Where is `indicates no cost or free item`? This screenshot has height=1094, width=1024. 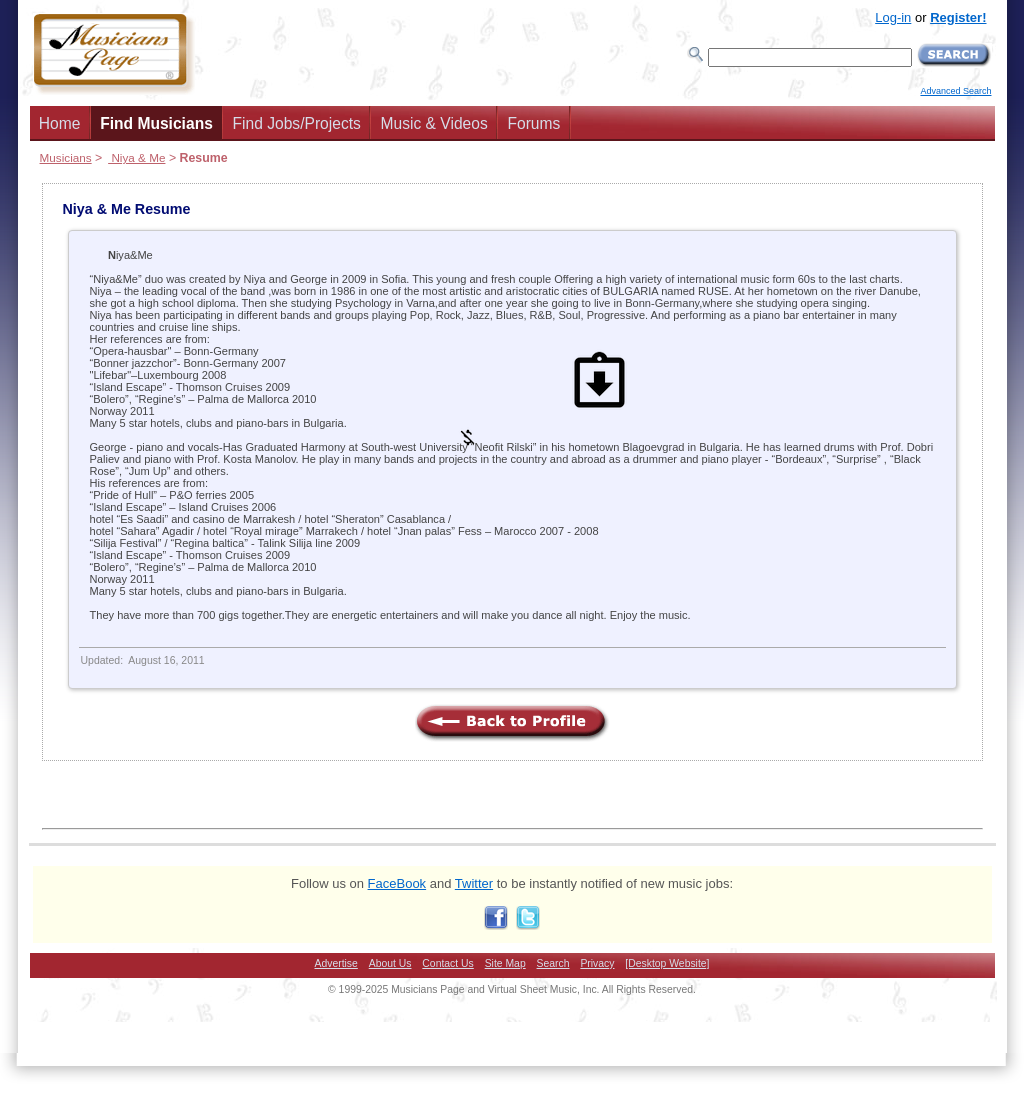 indicates no cost or free item is located at coordinates (467, 437).